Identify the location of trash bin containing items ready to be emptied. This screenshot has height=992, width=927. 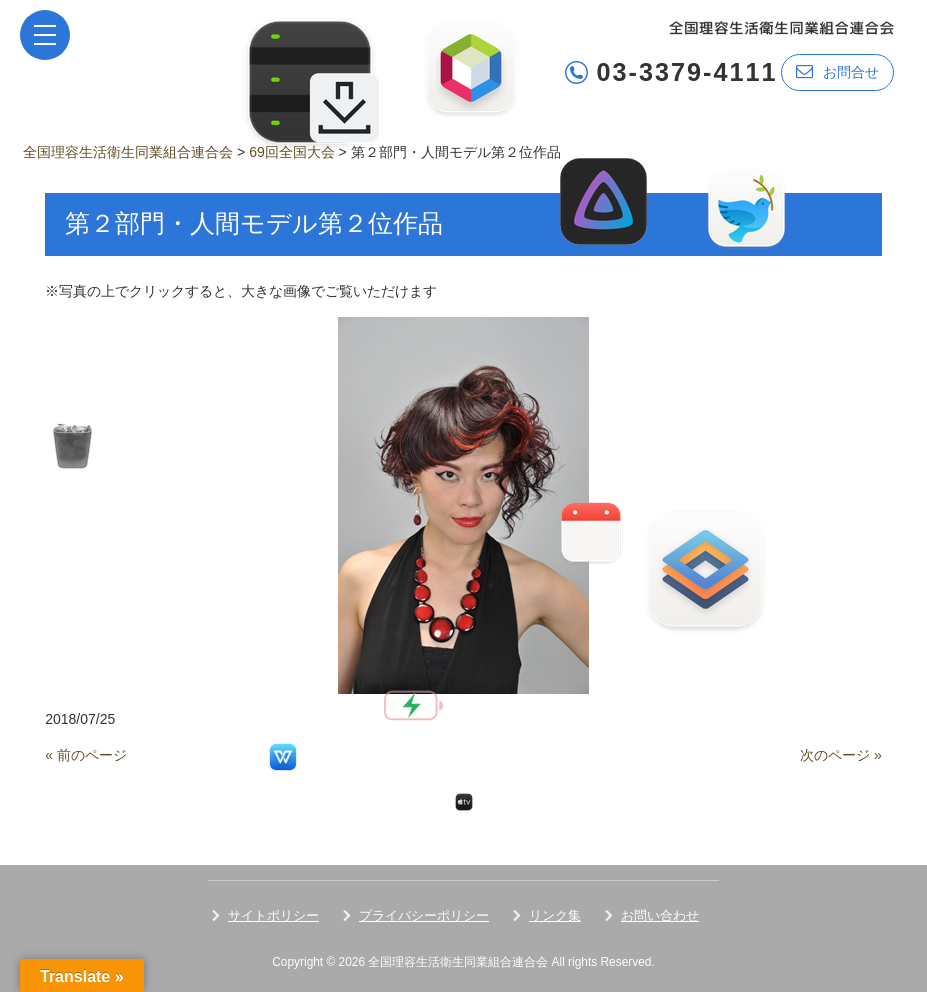
(72, 446).